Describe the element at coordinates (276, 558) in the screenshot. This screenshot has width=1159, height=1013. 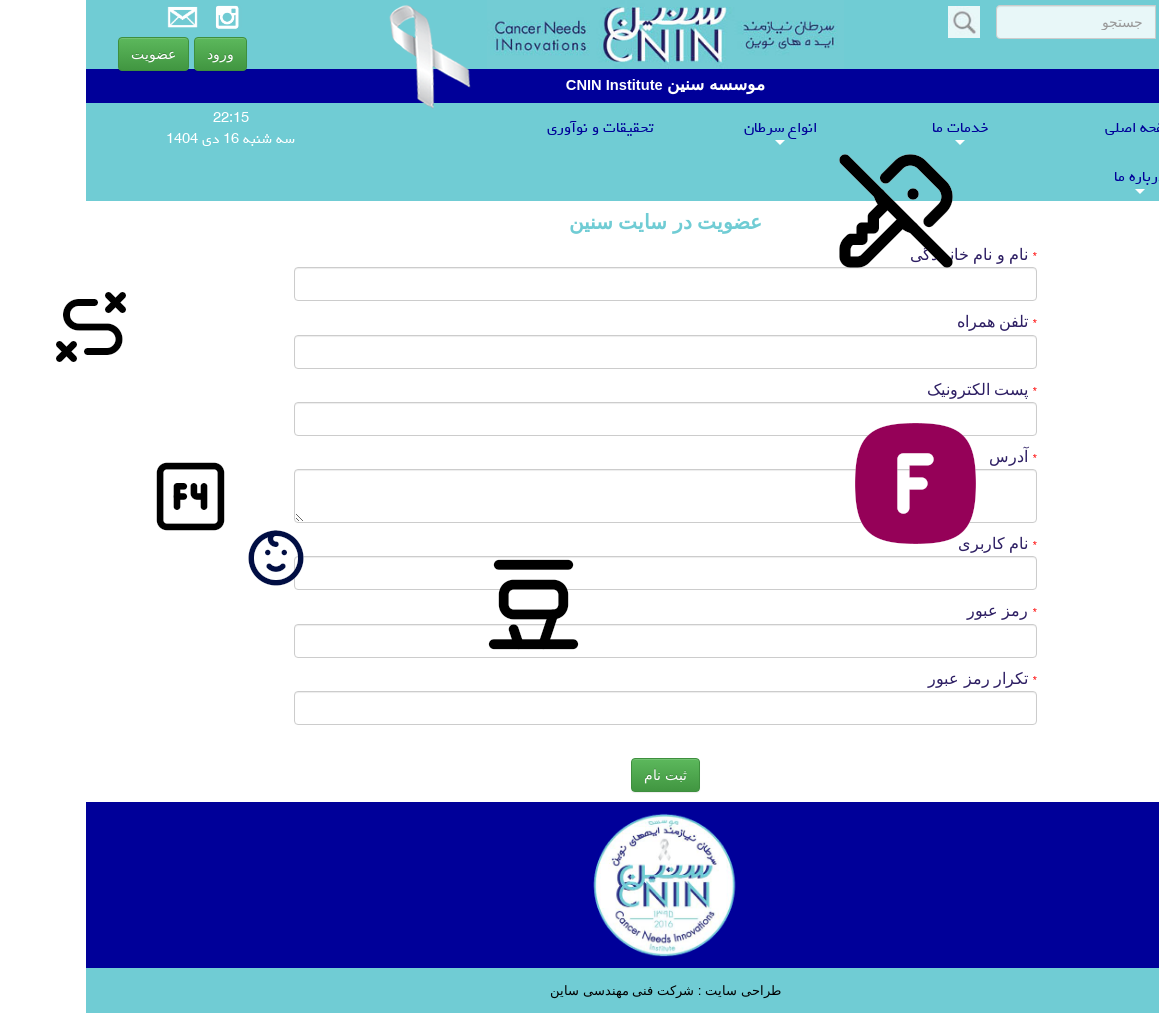
I see `indicates child-friendly or kids mode` at that location.